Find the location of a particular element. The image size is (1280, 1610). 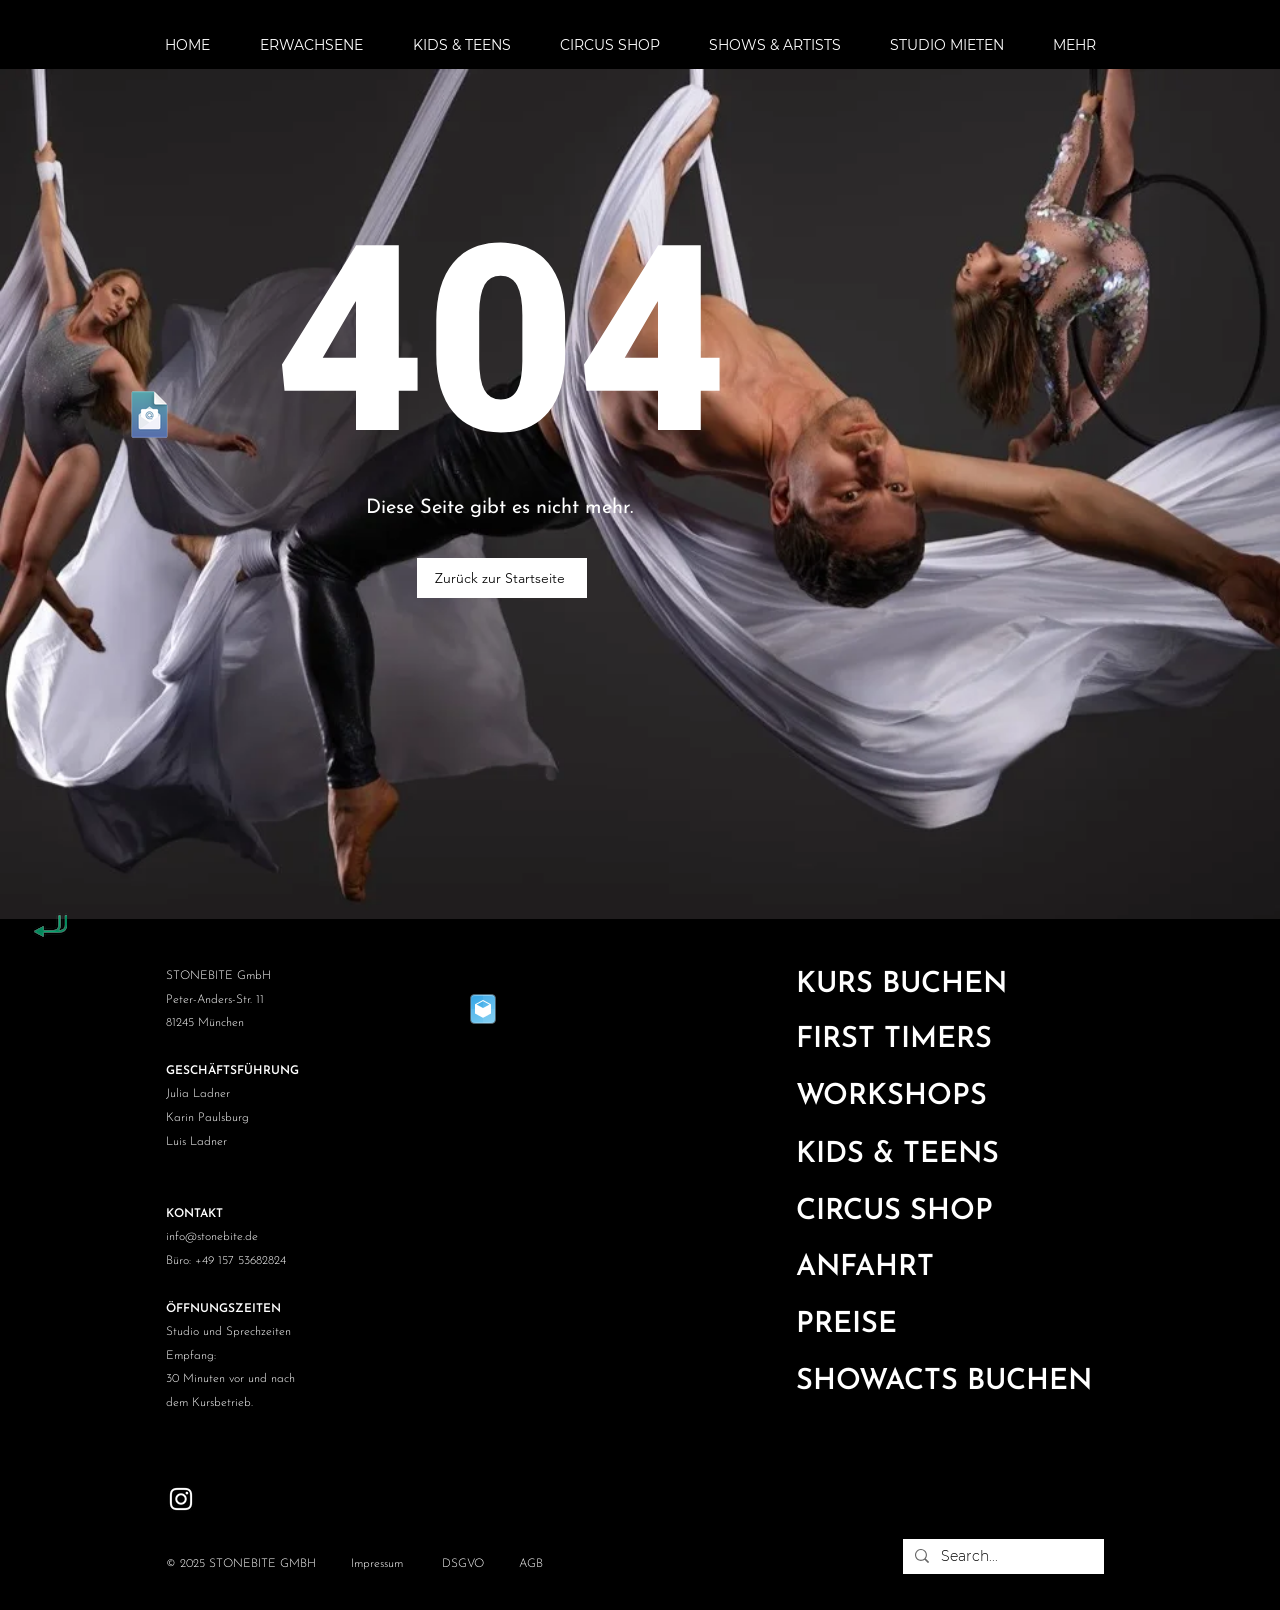

flatpak application package file is located at coordinates (483, 1009).